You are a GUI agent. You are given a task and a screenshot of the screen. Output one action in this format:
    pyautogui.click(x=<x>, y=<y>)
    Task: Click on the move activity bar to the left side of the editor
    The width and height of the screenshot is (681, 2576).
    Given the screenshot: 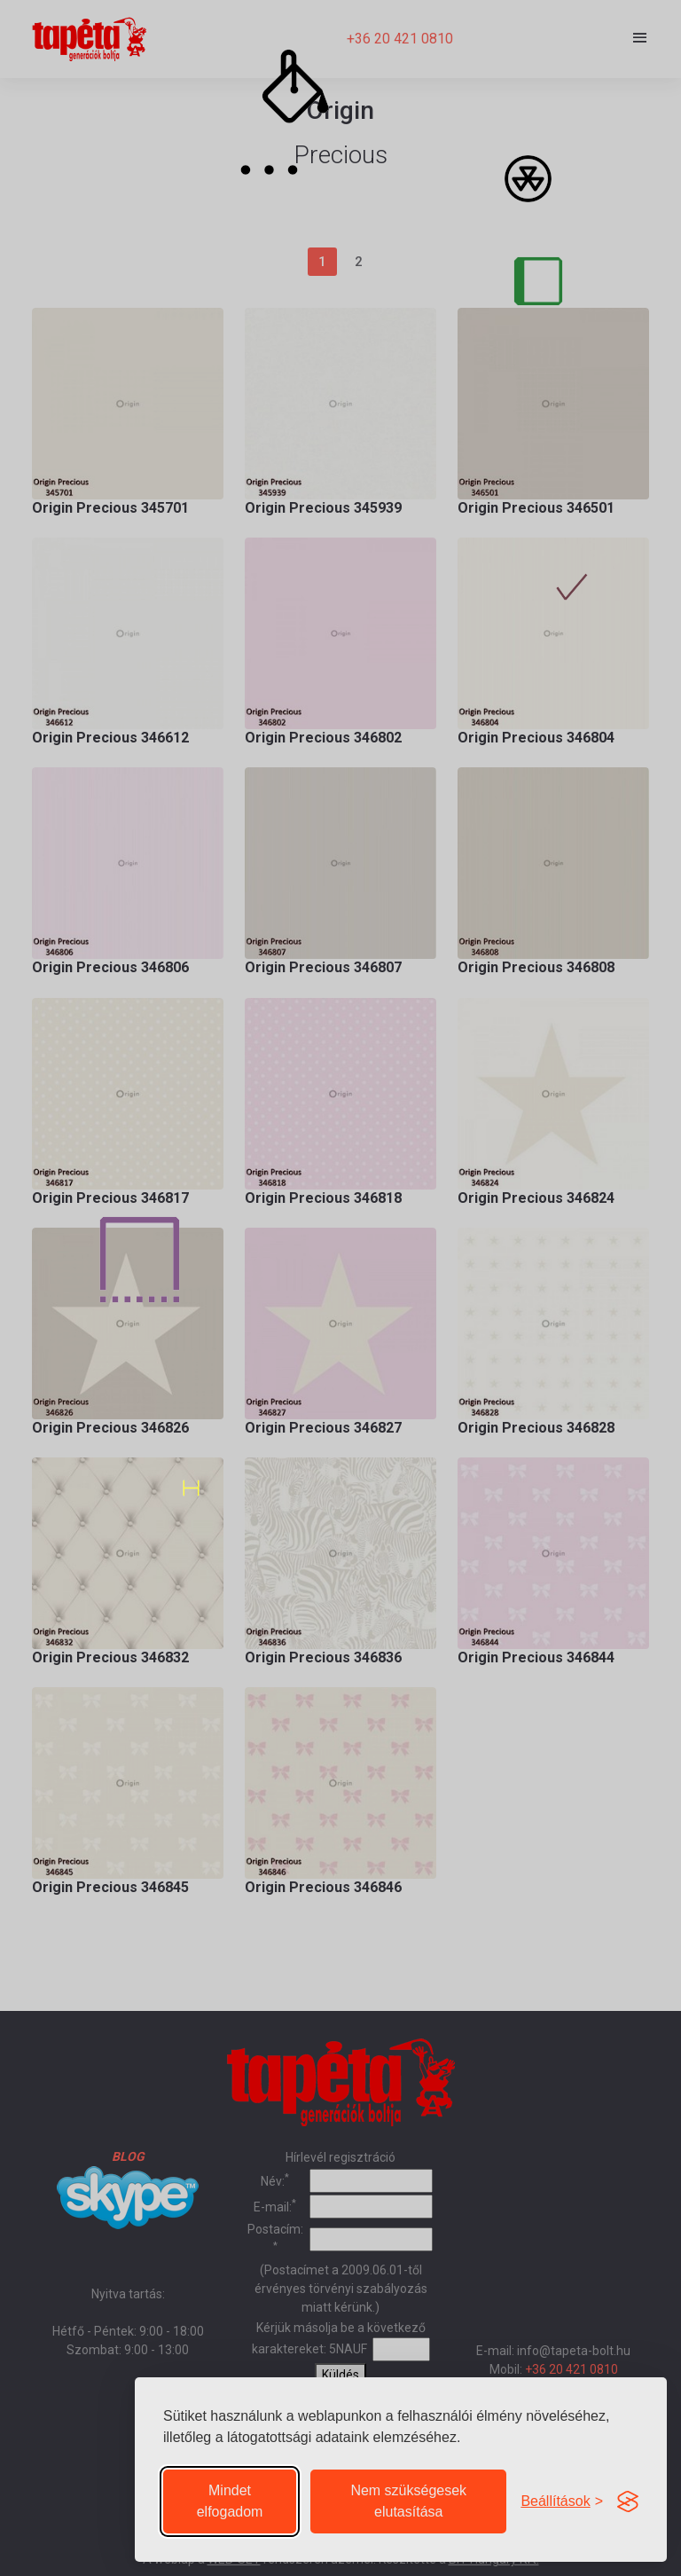 What is the action you would take?
    pyautogui.click(x=538, y=281)
    